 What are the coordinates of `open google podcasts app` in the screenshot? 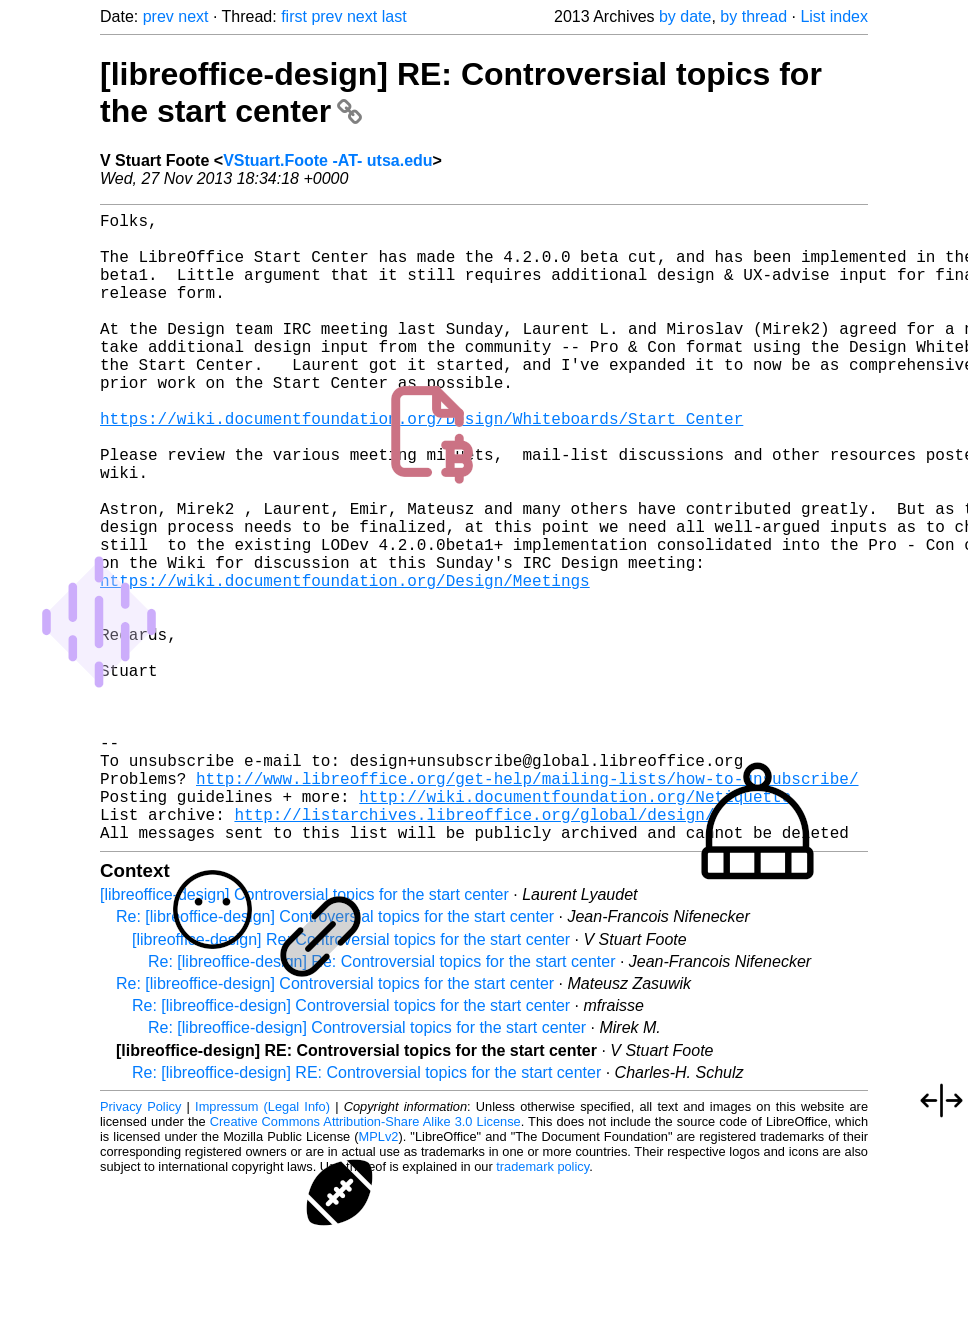 It's located at (99, 622).